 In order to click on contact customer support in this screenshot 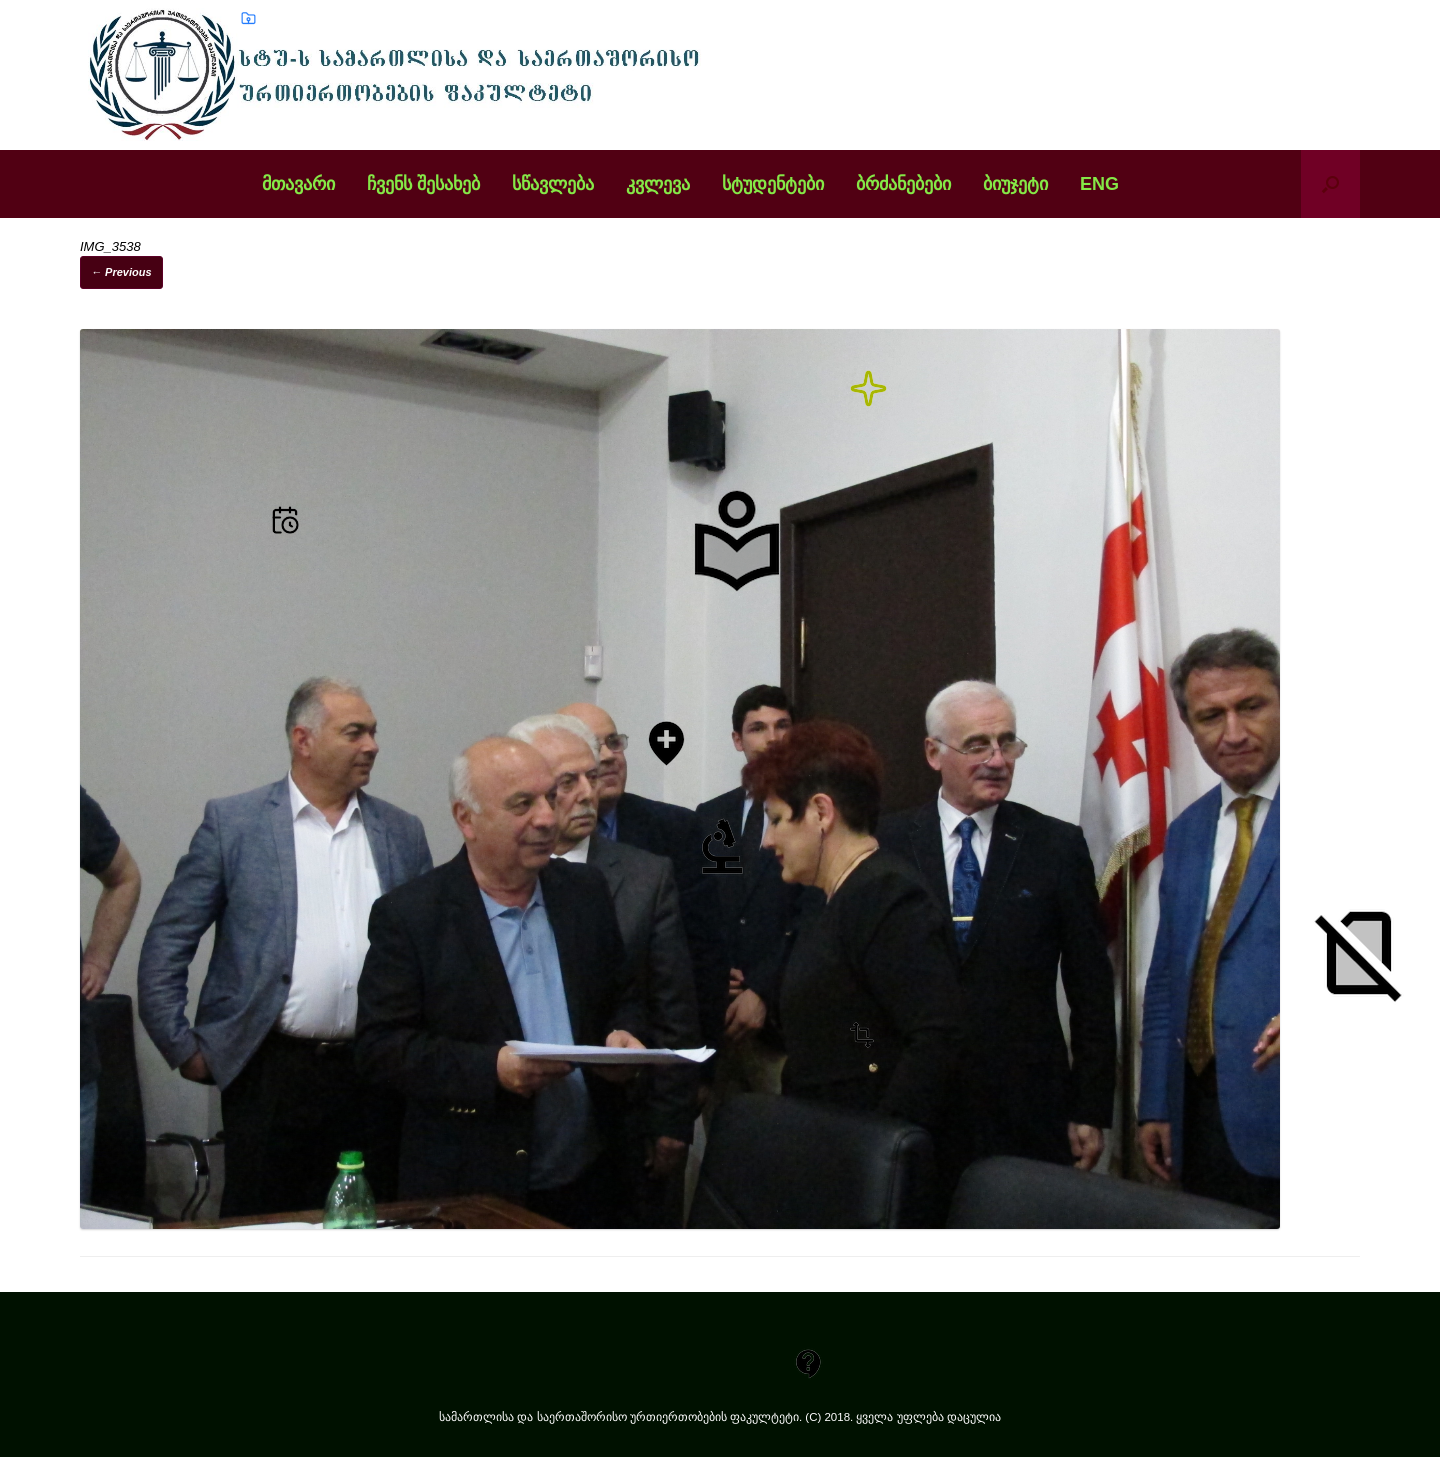, I will do `click(809, 1364)`.